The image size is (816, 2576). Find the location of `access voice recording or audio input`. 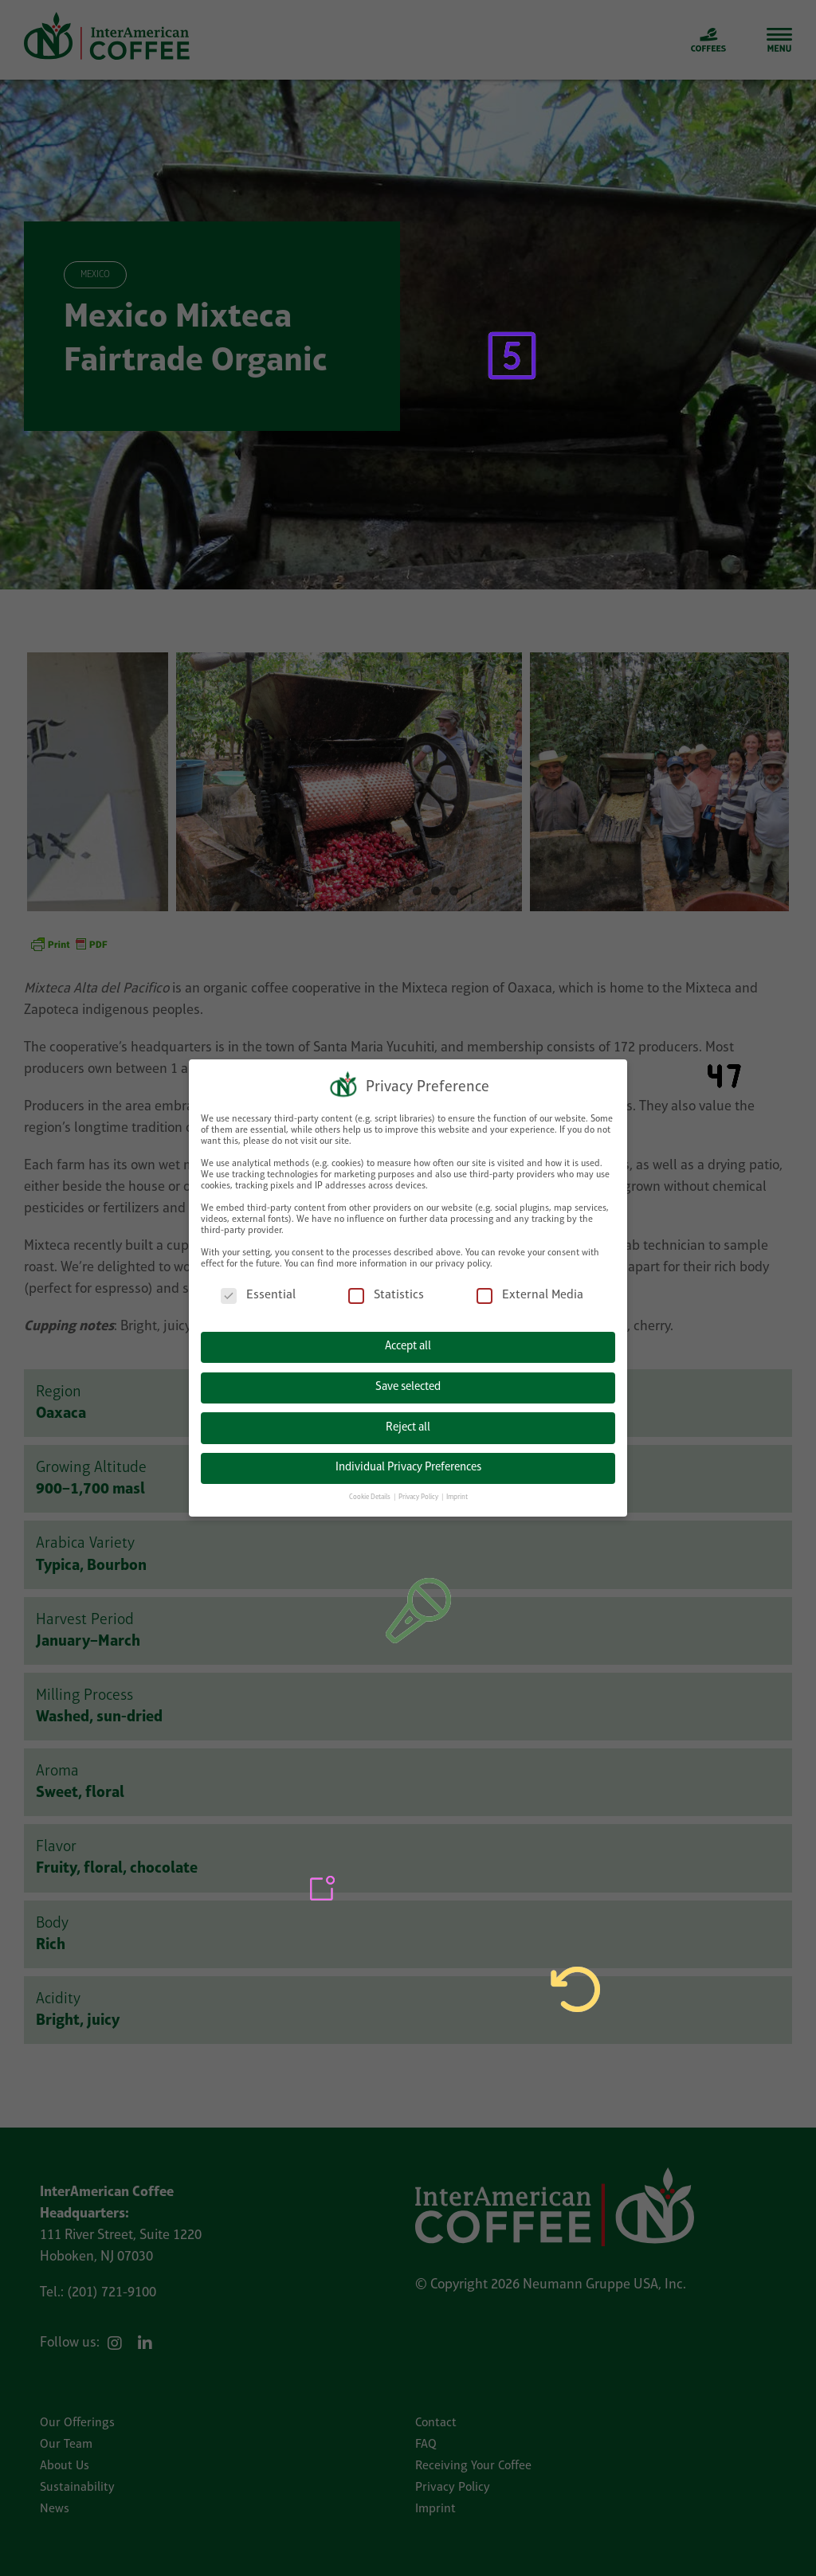

access voice recording or audio input is located at coordinates (417, 1611).